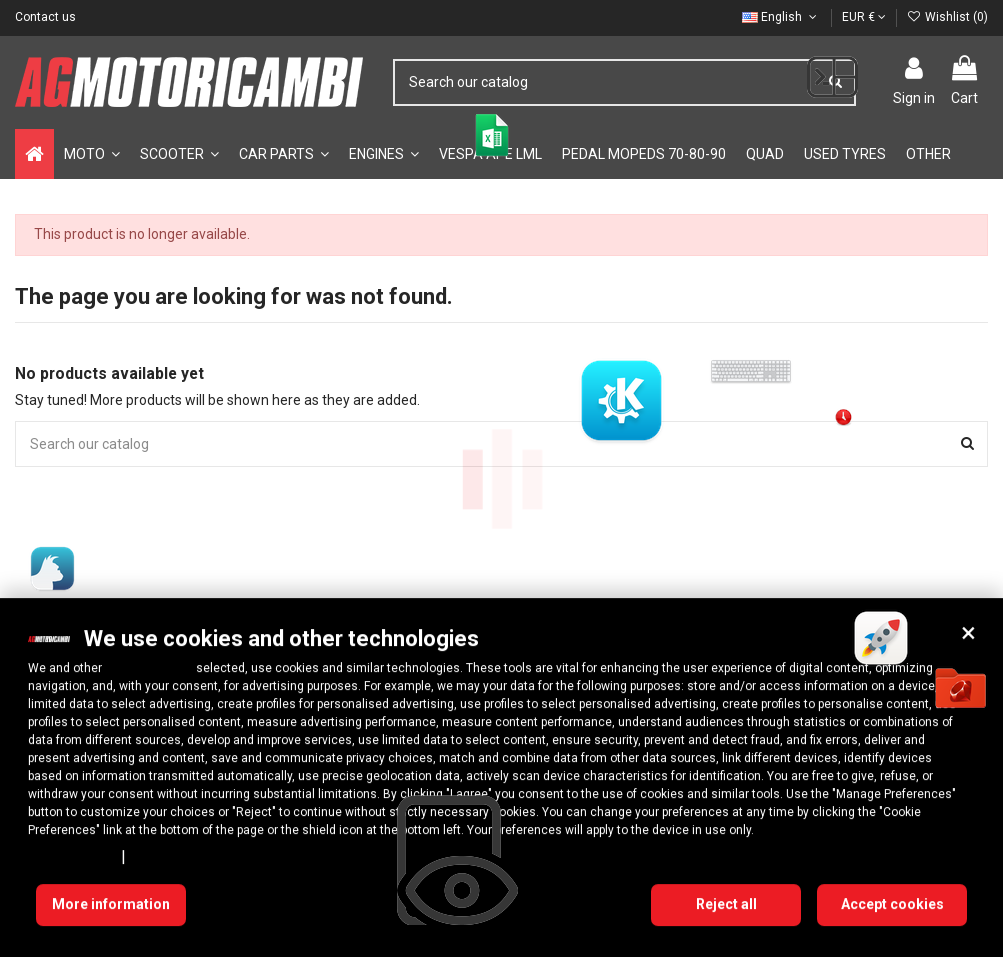  Describe the element at coordinates (52, 568) in the screenshot. I see `open rambox messaging app` at that location.